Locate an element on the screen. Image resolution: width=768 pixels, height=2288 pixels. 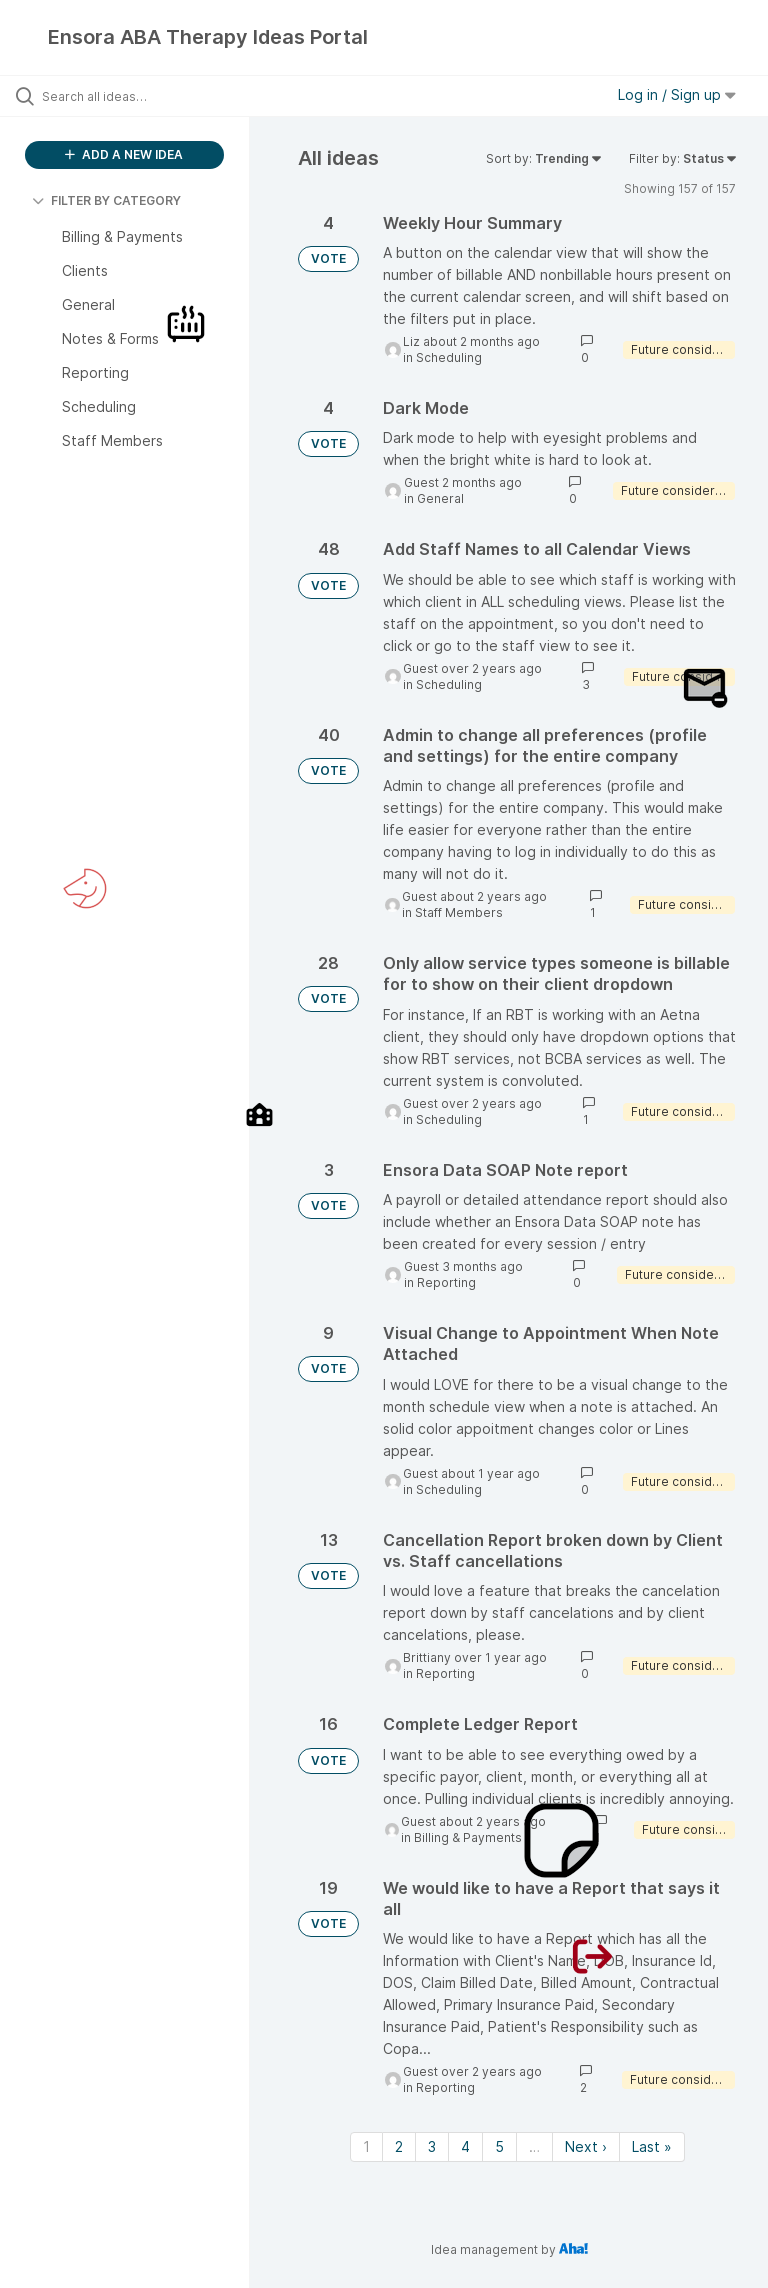
add a sticker to your message is located at coordinates (561, 1840).